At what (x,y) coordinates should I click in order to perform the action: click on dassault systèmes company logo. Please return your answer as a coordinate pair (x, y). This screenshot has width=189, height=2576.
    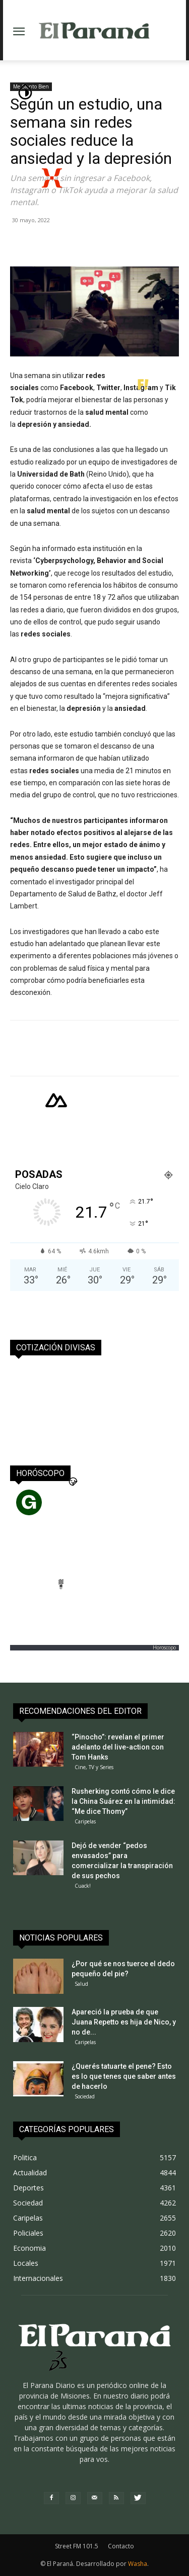
    Looking at the image, I should click on (58, 2361).